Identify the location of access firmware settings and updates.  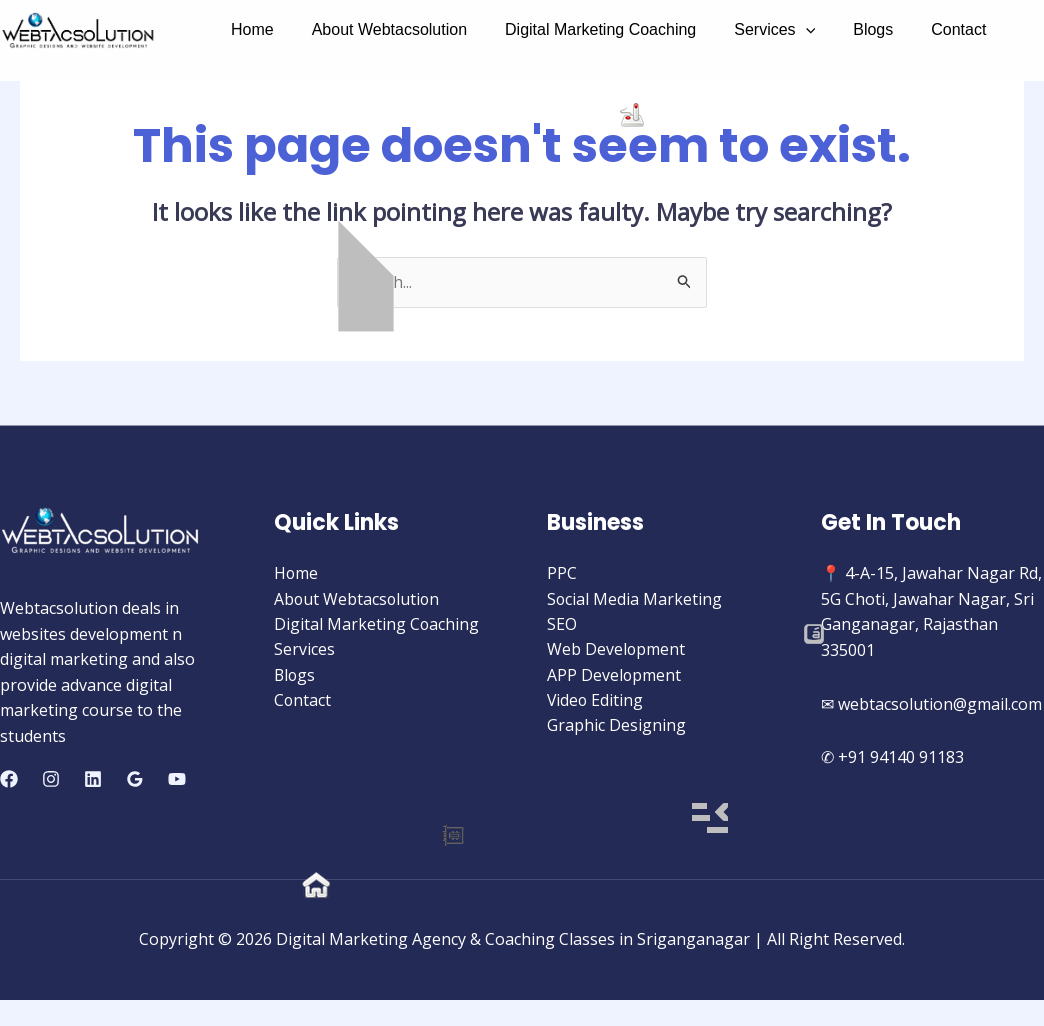
(453, 835).